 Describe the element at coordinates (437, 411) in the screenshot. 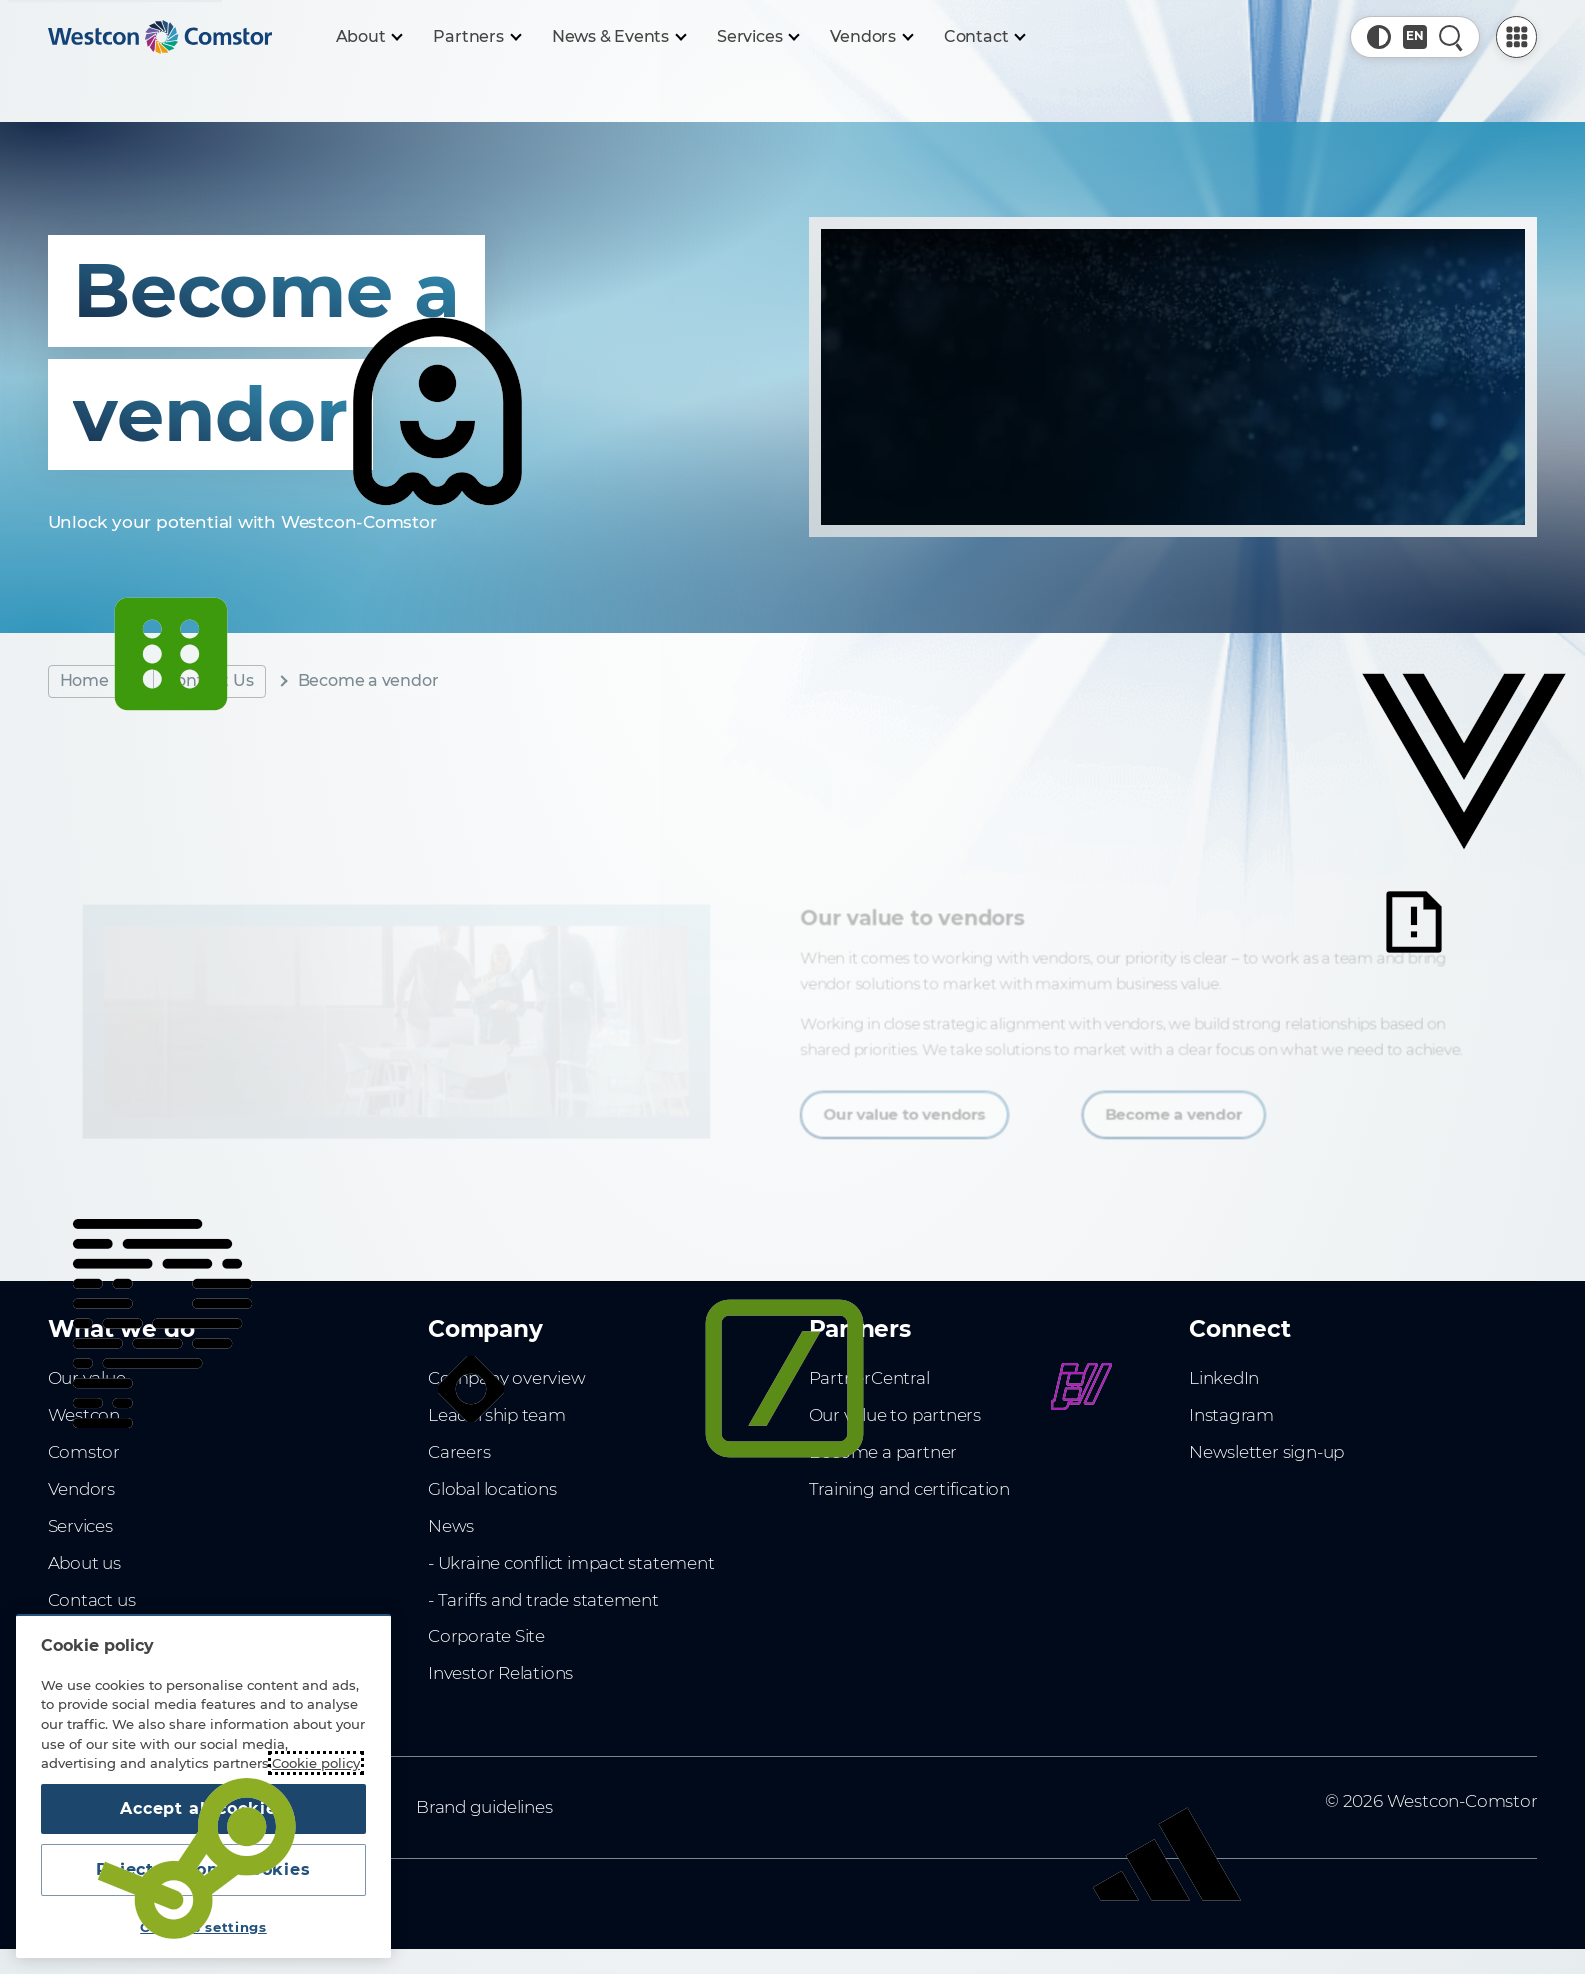

I see `fun ghost avatar or profile icon` at that location.